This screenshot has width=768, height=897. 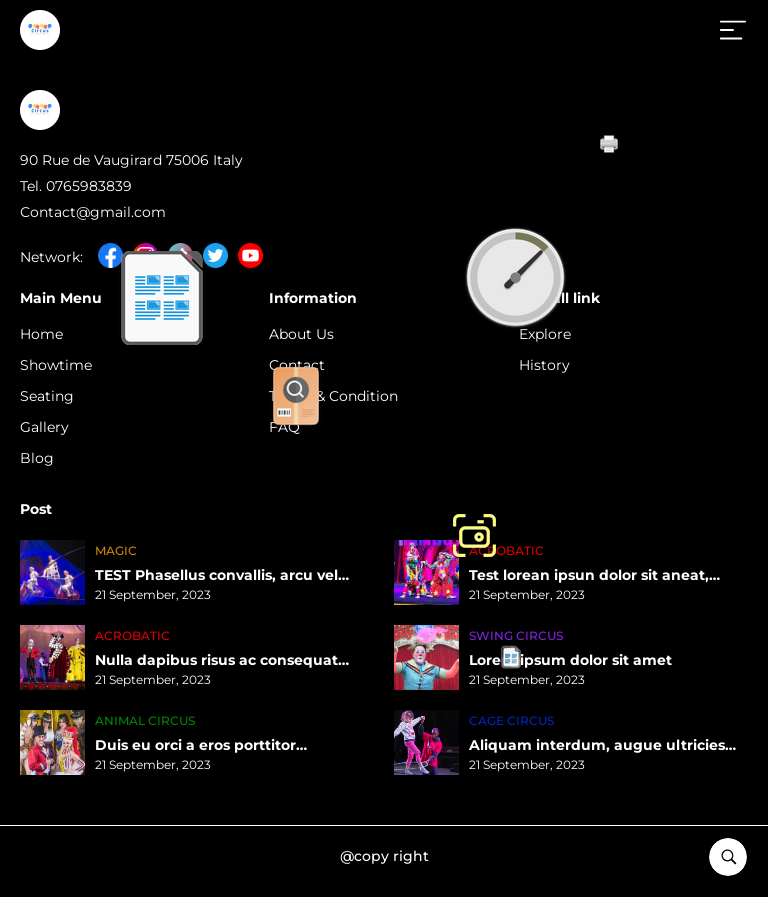 I want to click on open an opendocument master document file, so click(x=511, y=657).